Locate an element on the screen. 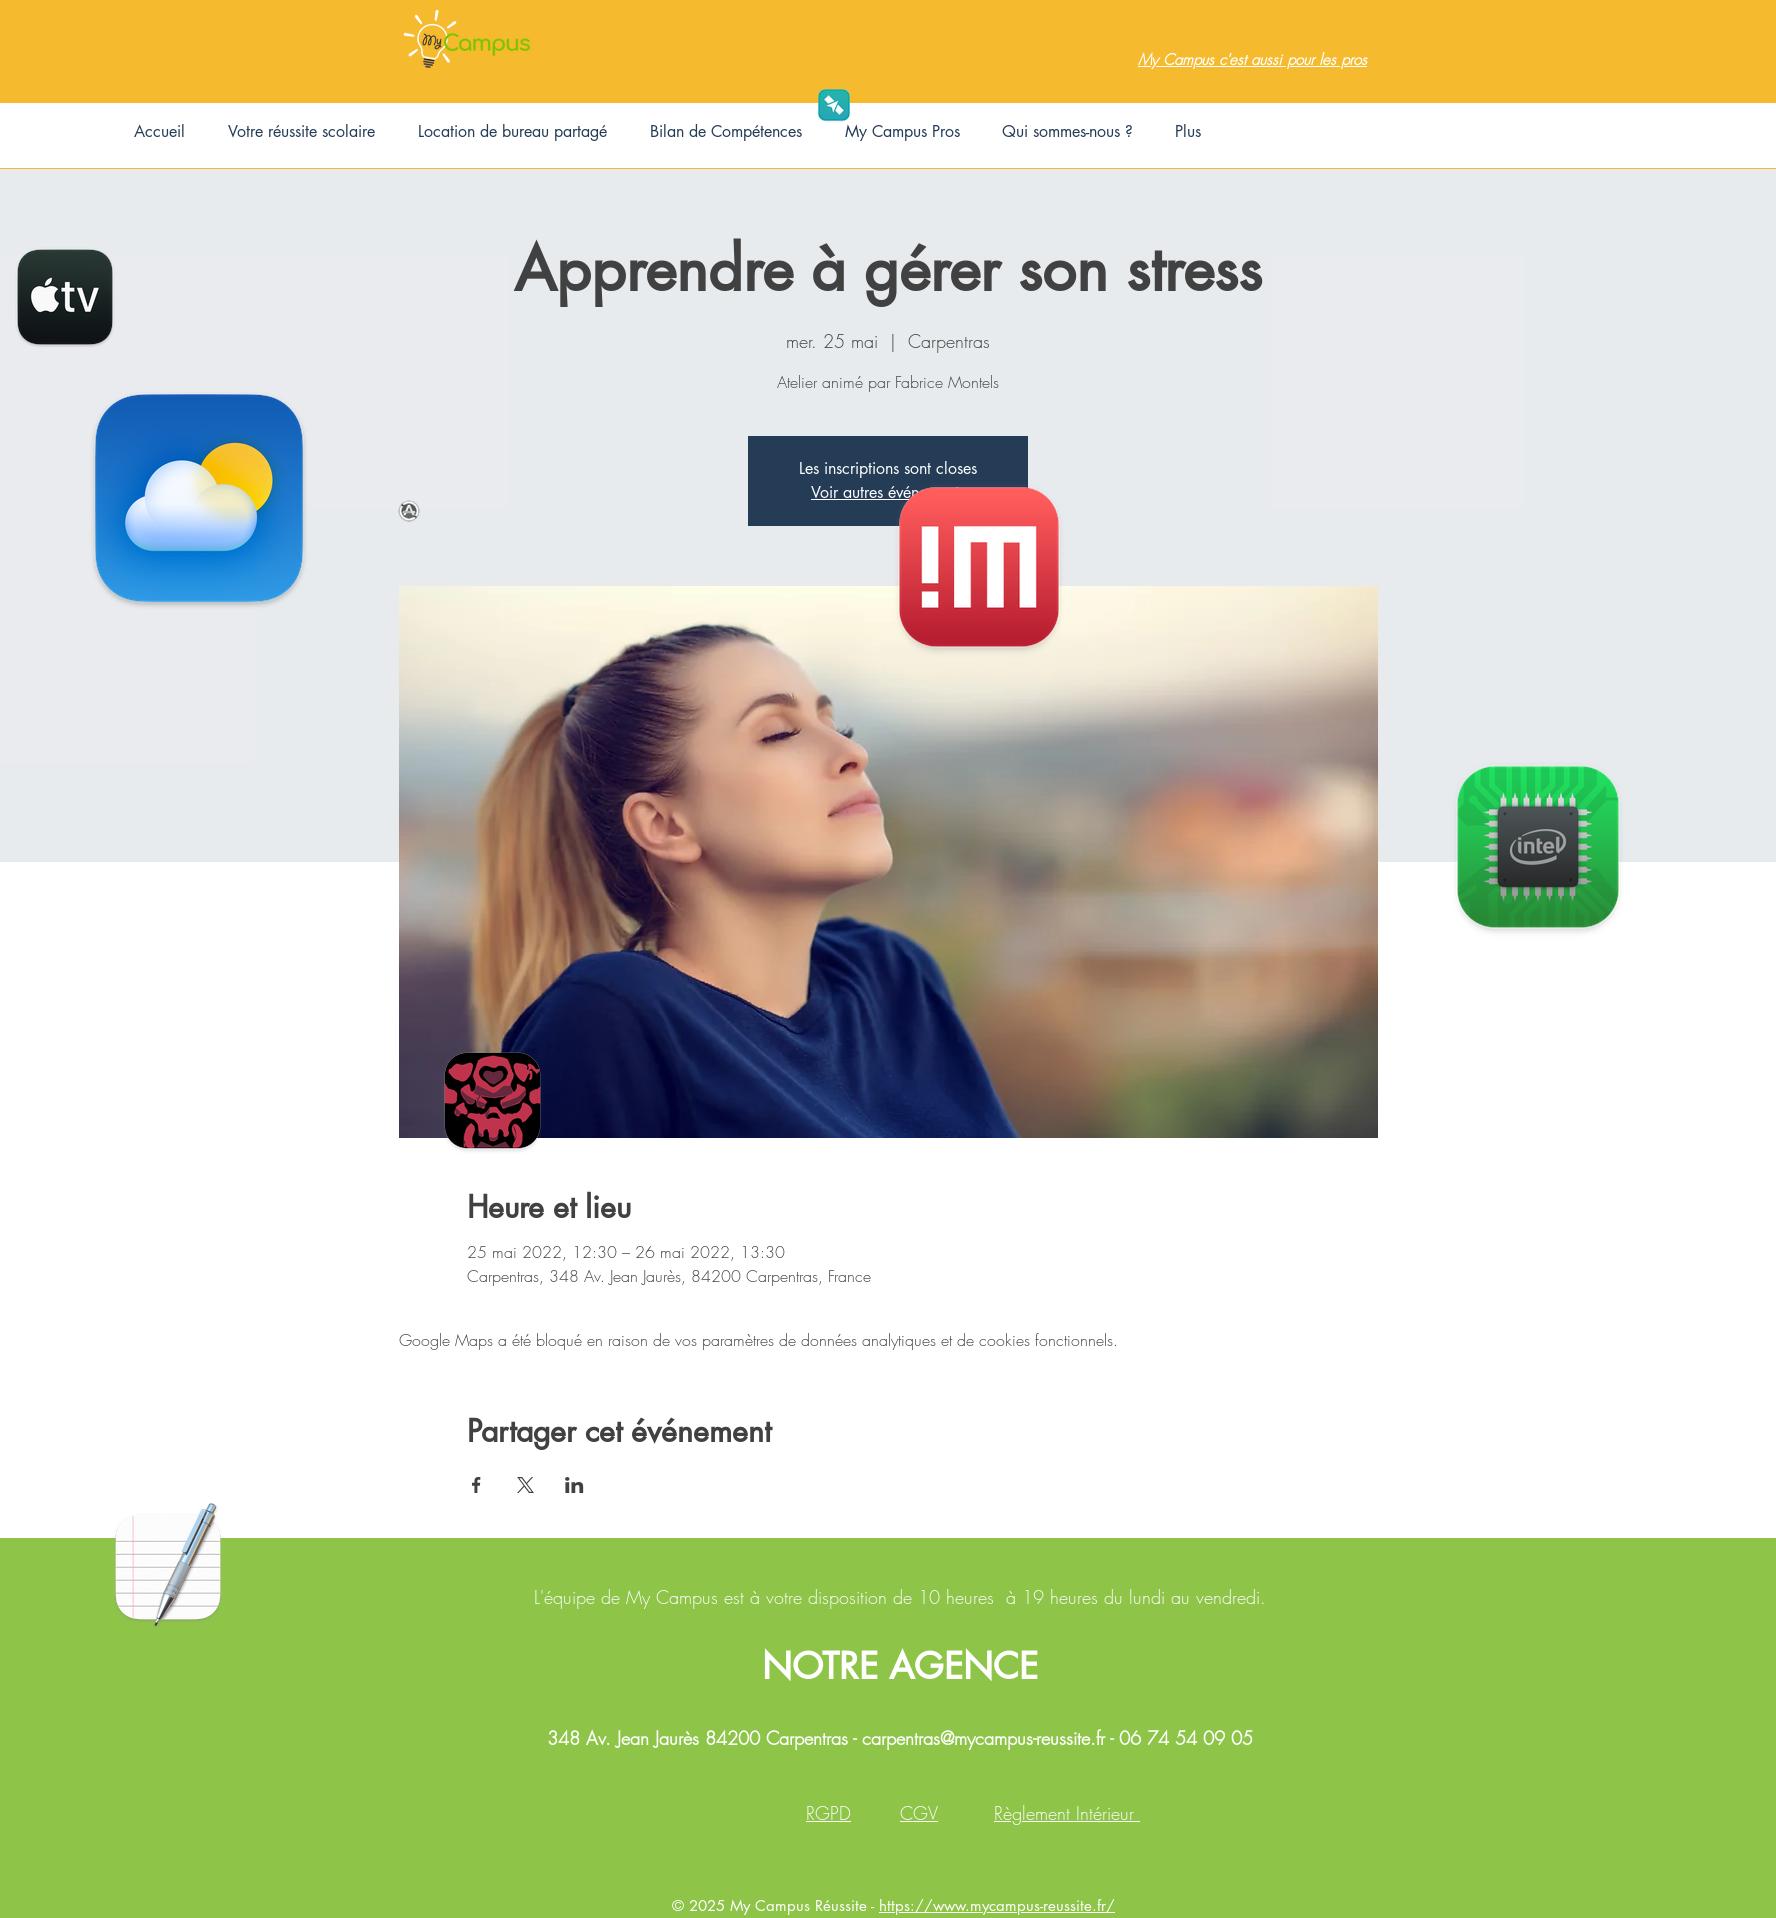  open the Apple TV app is located at coordinates (65, 297).